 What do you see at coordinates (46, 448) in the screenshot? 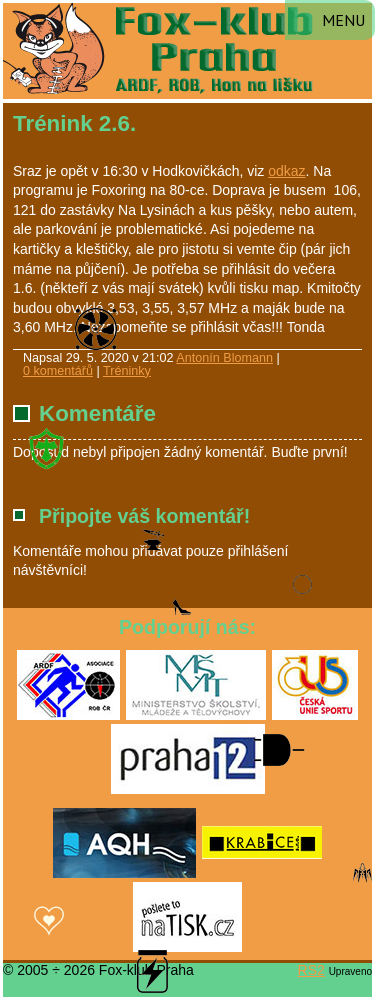
I see `activate defensive ability or shield spell` at bounding box center [46, 448].